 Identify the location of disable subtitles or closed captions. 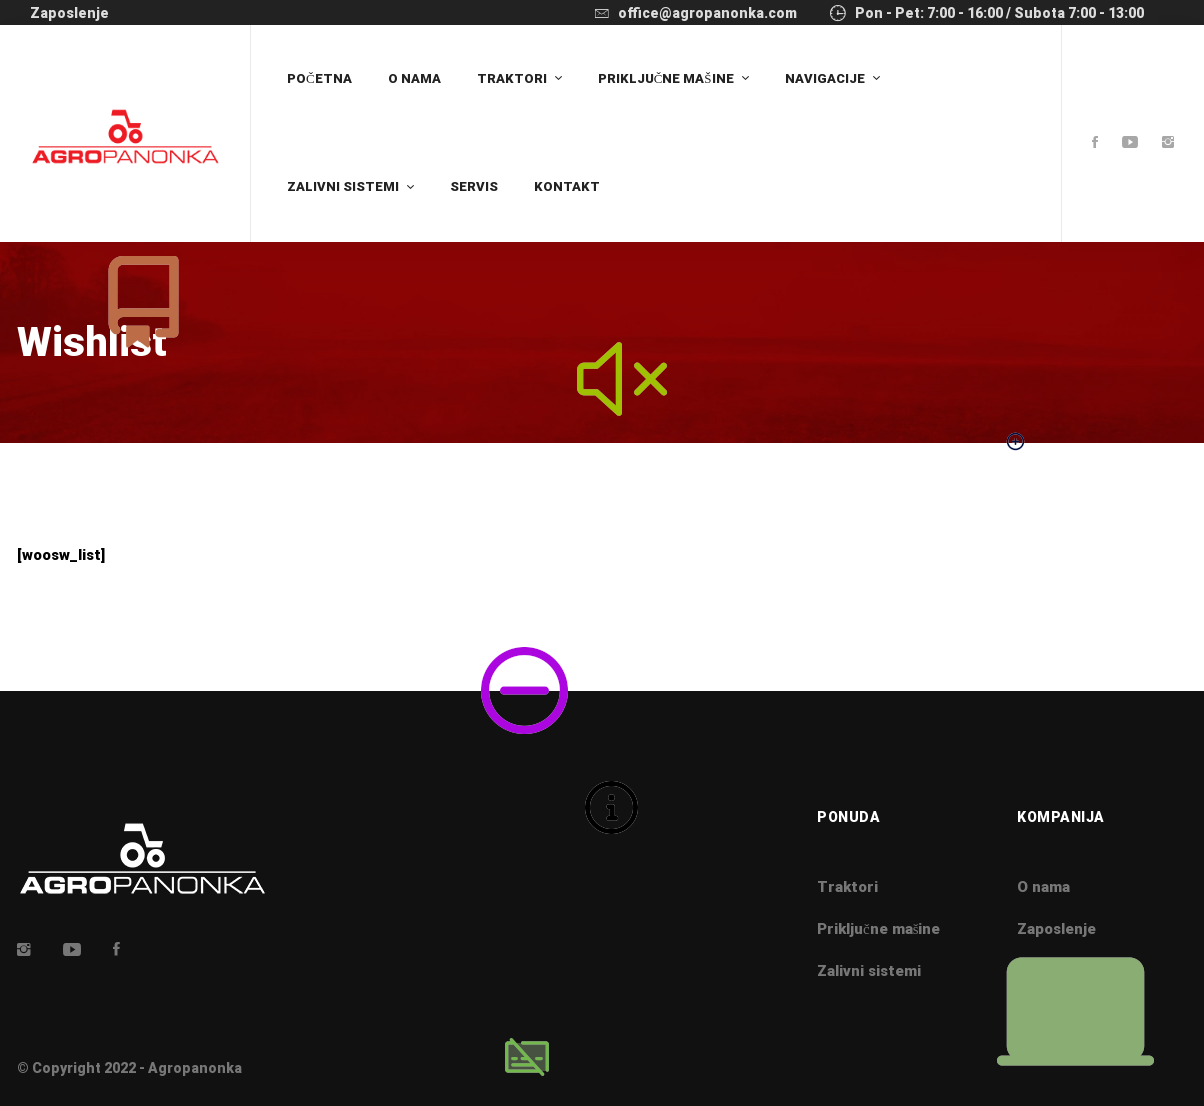
(527, 1057).